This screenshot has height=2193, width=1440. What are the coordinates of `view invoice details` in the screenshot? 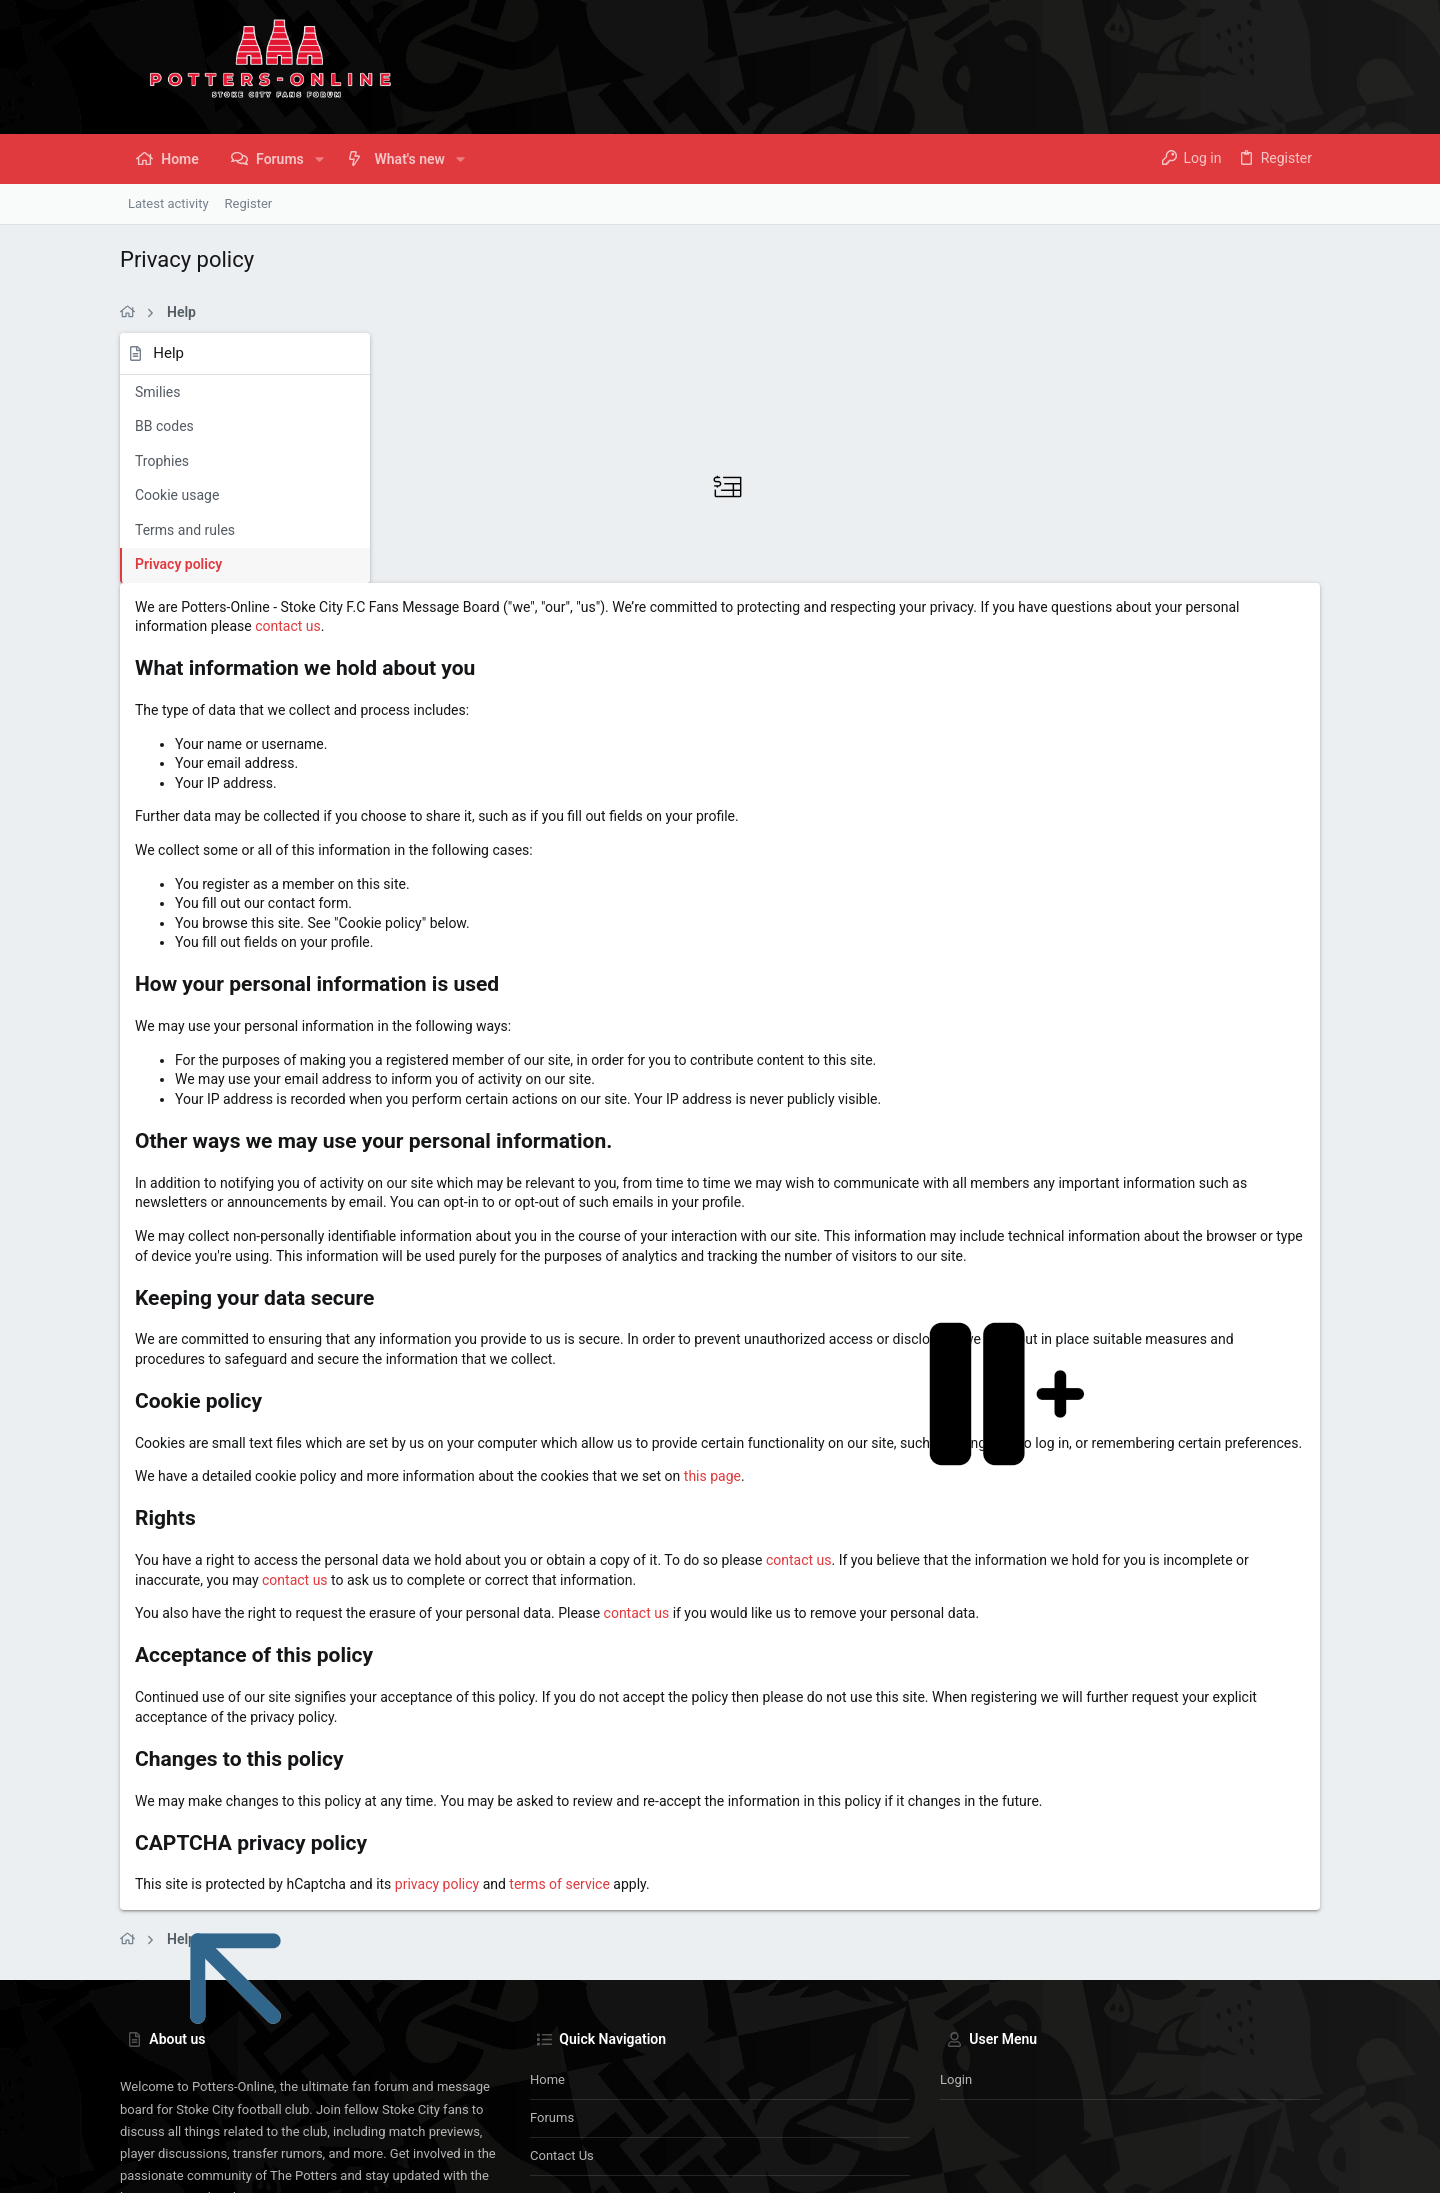 It's located at (728, 487).